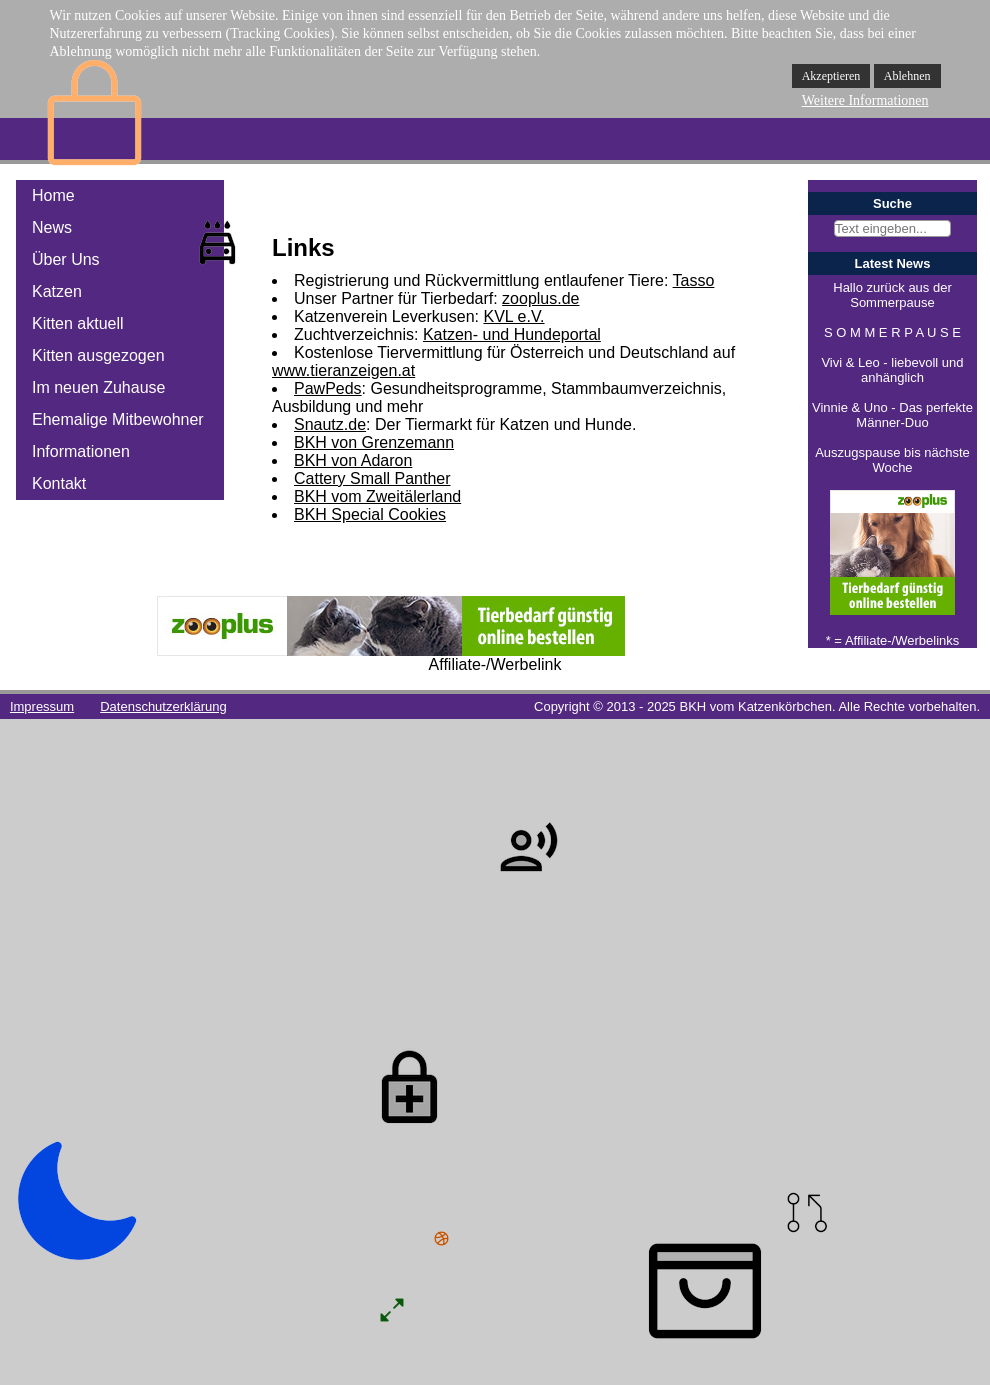 The width and height of the screenshot is (990, 1385). What do you see at coordinates (529, 848) in the screenshot?
I see `text-to-speech or voice output enabled` at bounding box center [529, 848].